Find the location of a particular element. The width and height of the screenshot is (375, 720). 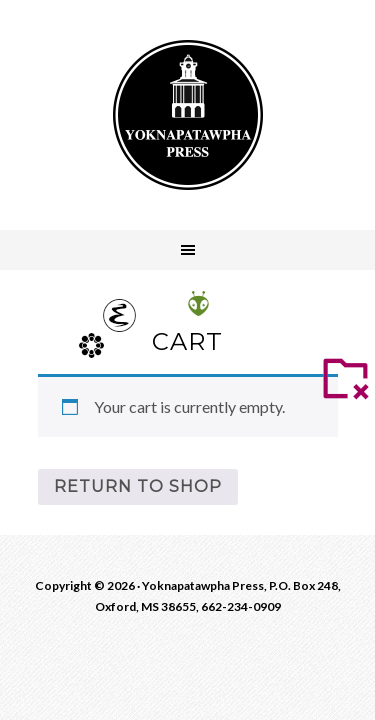

close or collapse a folder is located at coordinates (345, 378).